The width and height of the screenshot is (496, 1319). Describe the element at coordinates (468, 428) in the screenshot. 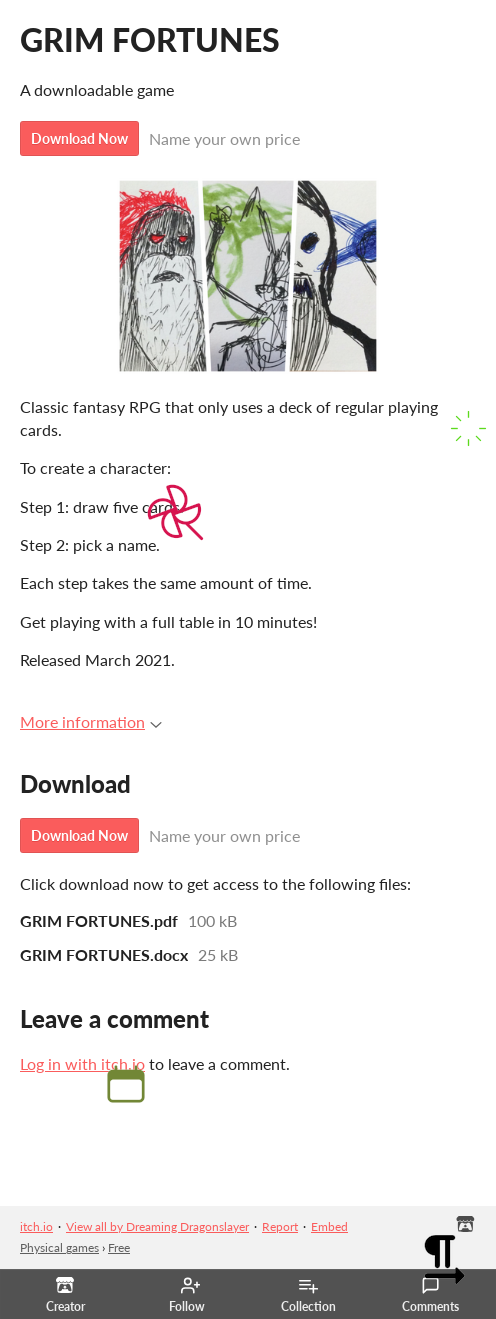

I see `indicates loading or processing in progress` at that location.